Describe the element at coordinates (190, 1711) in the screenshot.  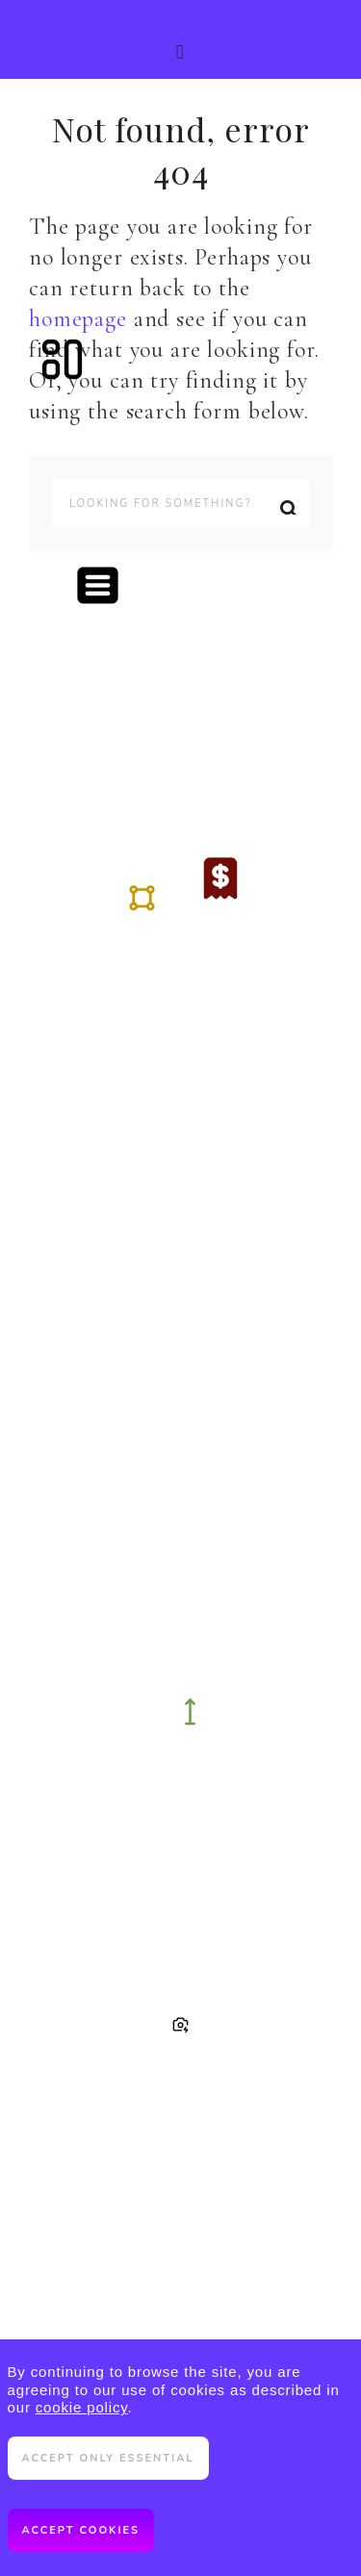
I see `move item to top of list` at that location.